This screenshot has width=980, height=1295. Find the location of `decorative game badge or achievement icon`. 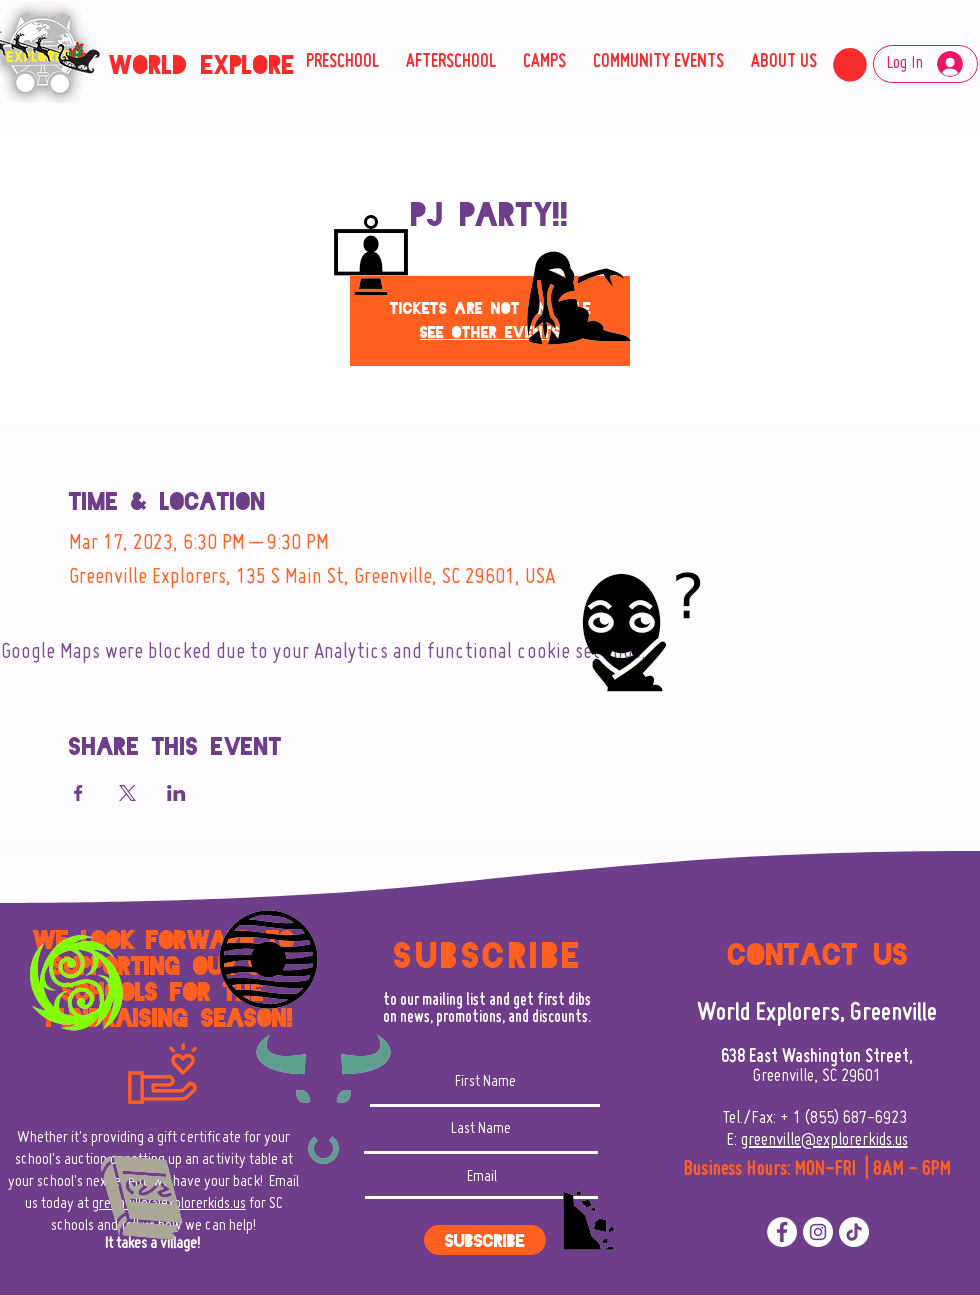

decorative game badge or achievement icon is located at coordinates (268, 959).